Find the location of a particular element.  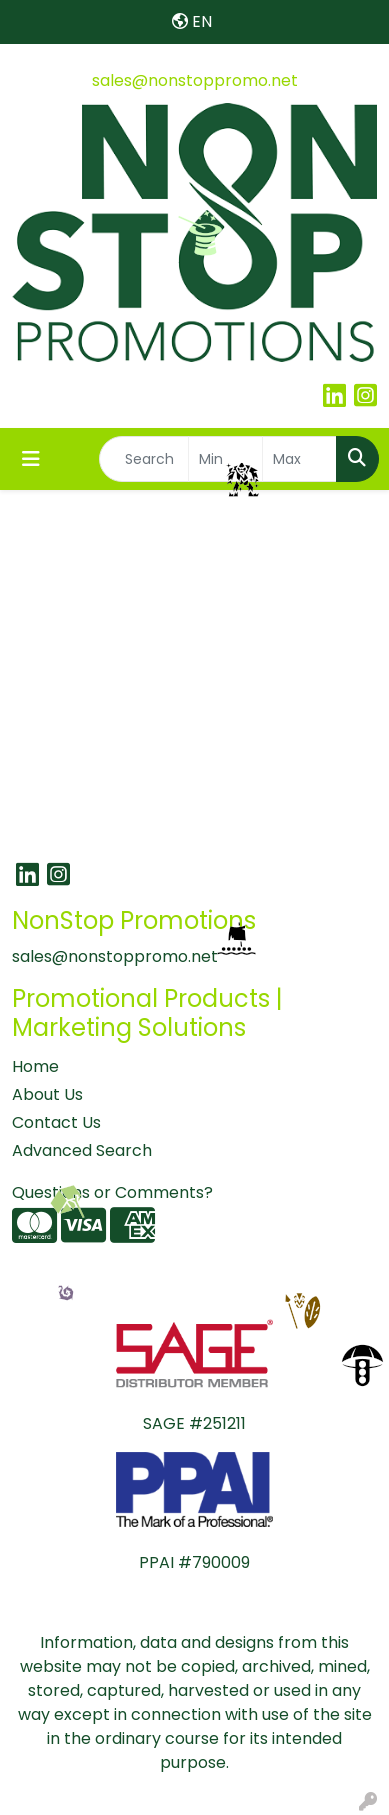

access magic or special effects features is located at coordinates (200, 233).